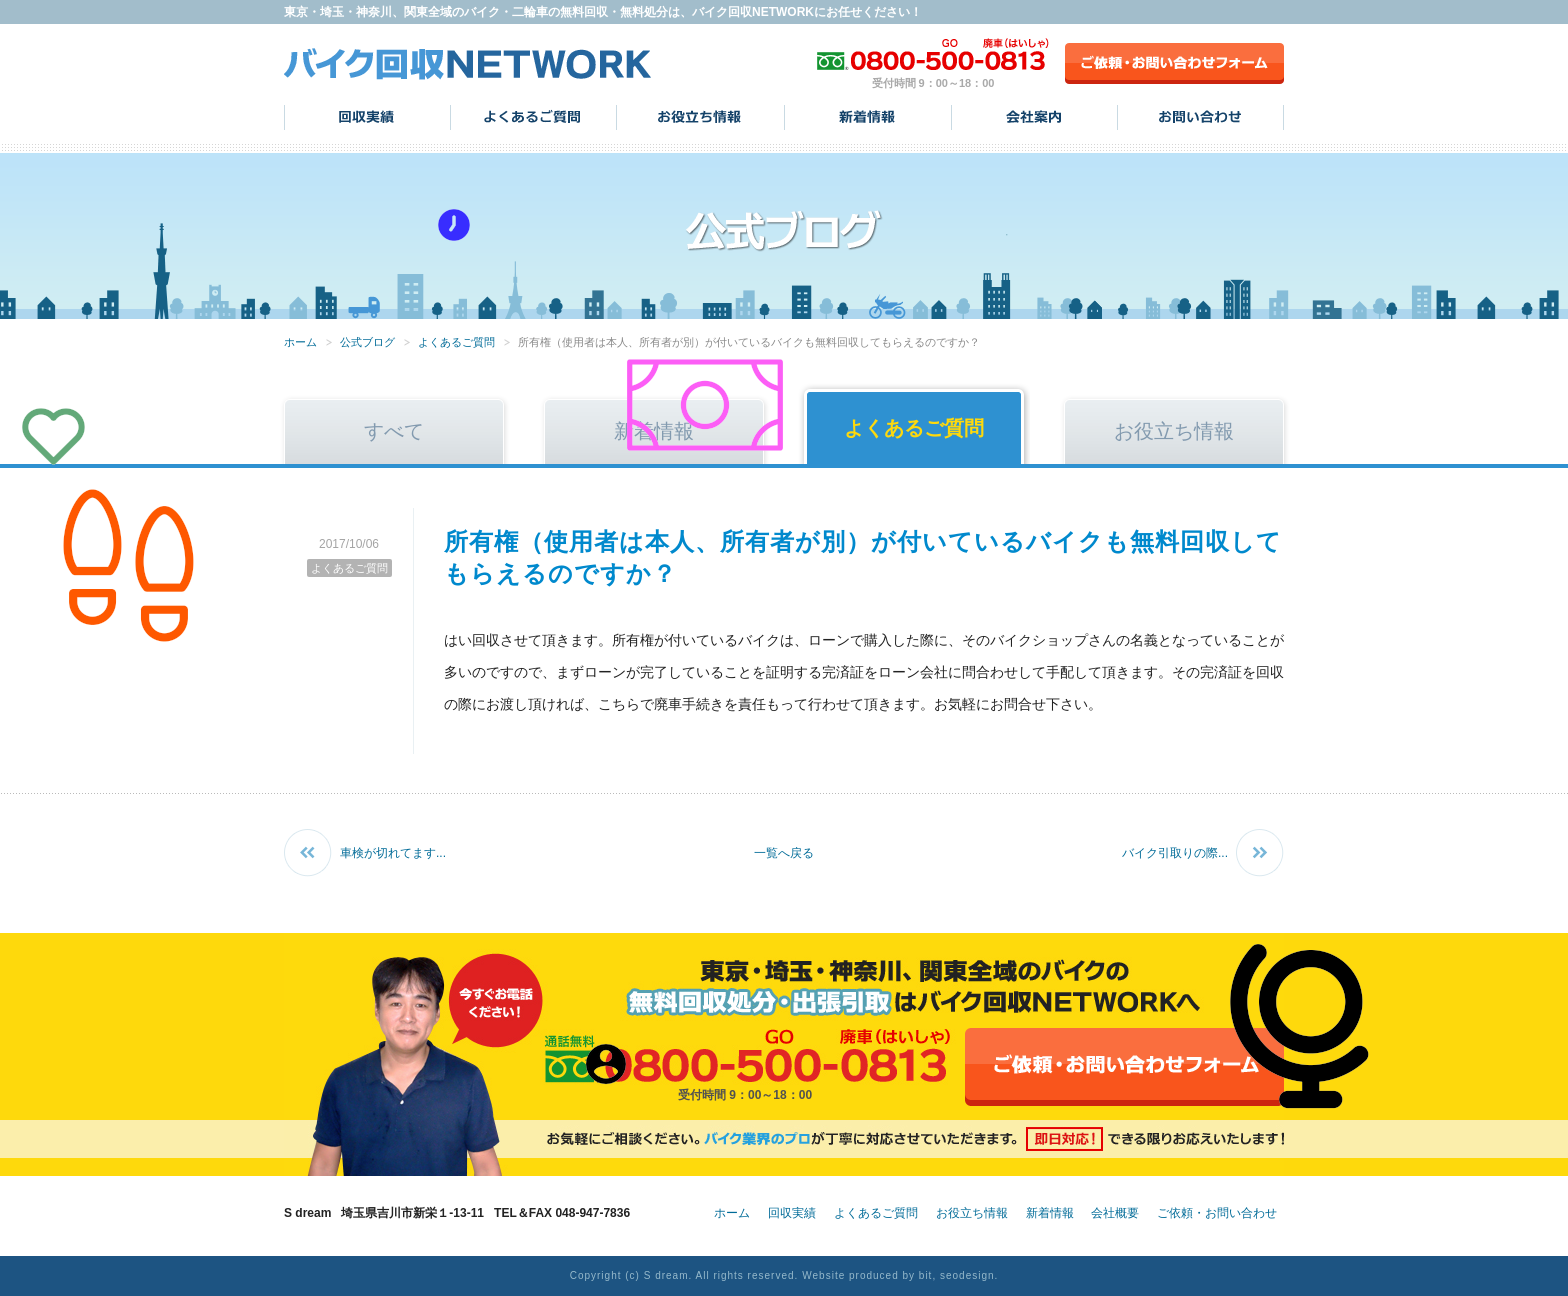 This screenshot has height=1296, width=1568. I want to click on indicates the current time is 7 o'clock, so click(454, 225).